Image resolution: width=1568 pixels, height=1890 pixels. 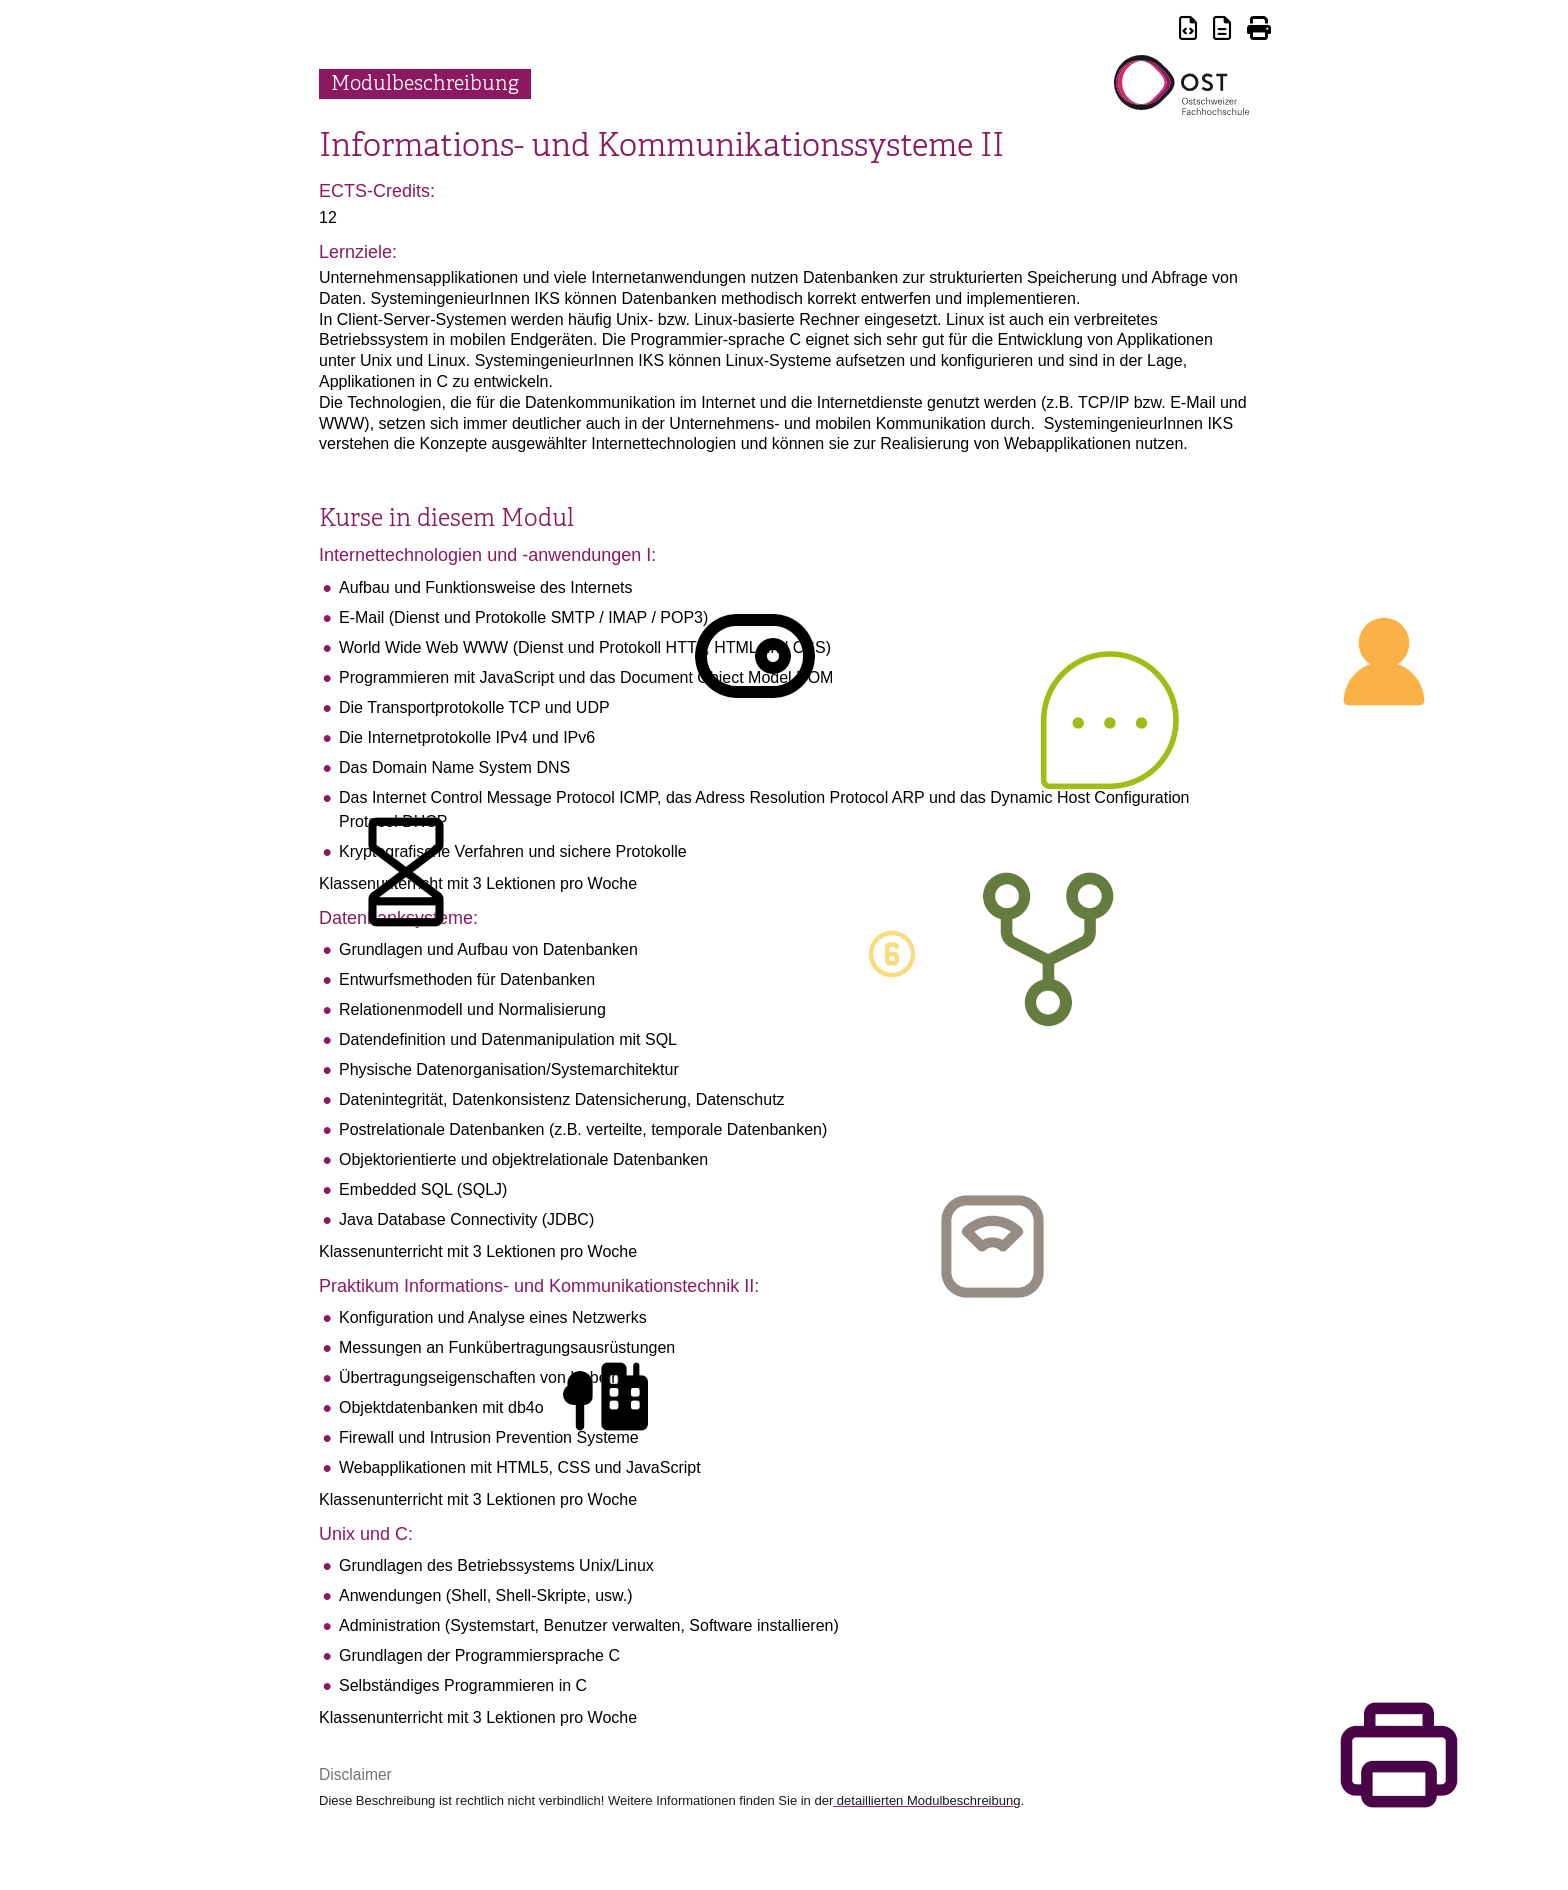 I want to click on indicates step 6 in a multi-step process, so click(x=892, y=954).